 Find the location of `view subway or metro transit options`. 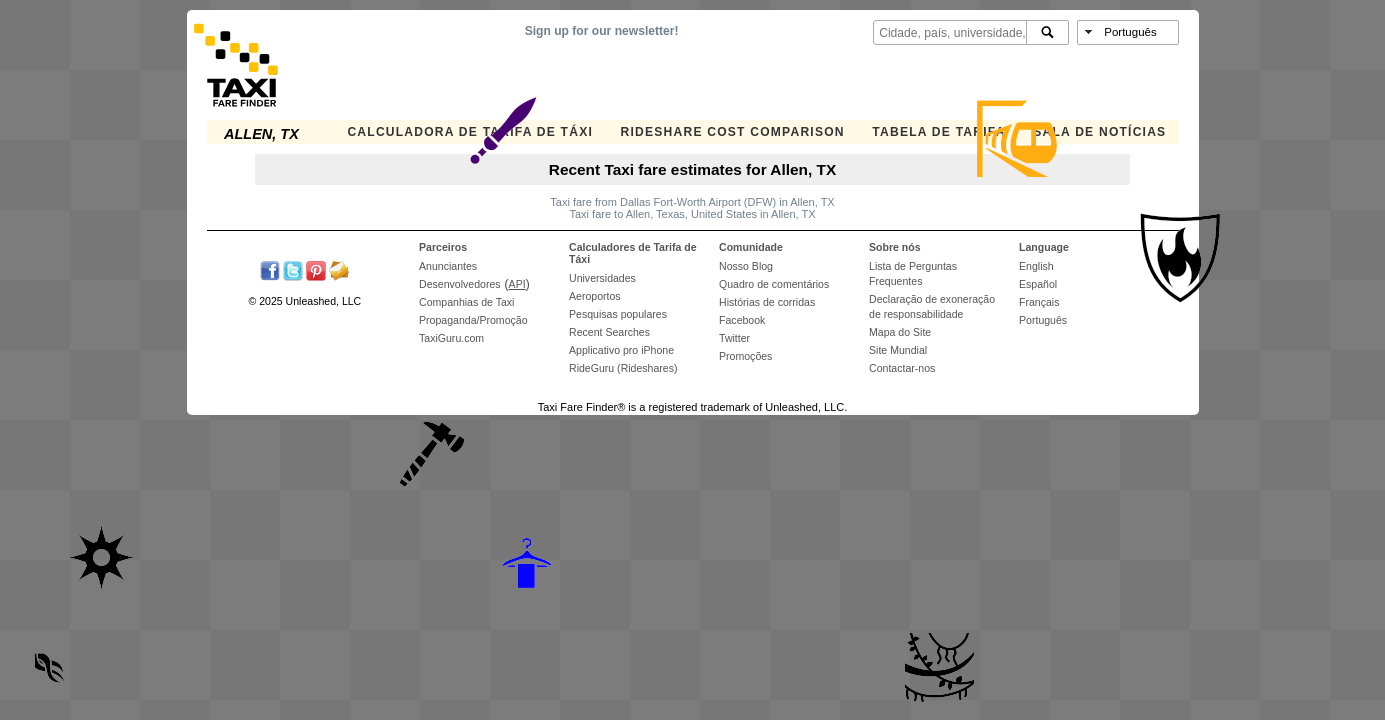

view subway or metro transit options is located at coordinates (1016, 138).